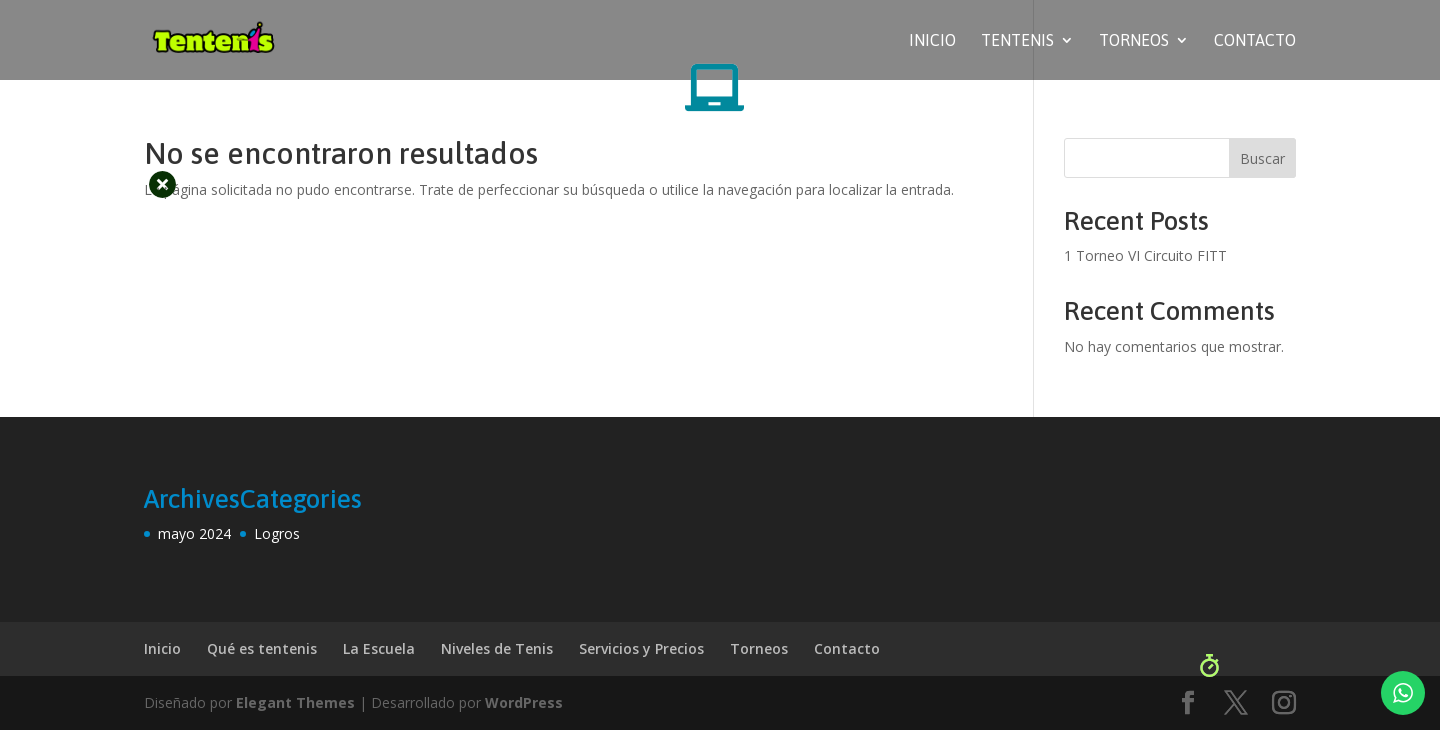  Describe the element at coordinates (1209, 665) in the screenshot. I see `set or start a timer` at that location.